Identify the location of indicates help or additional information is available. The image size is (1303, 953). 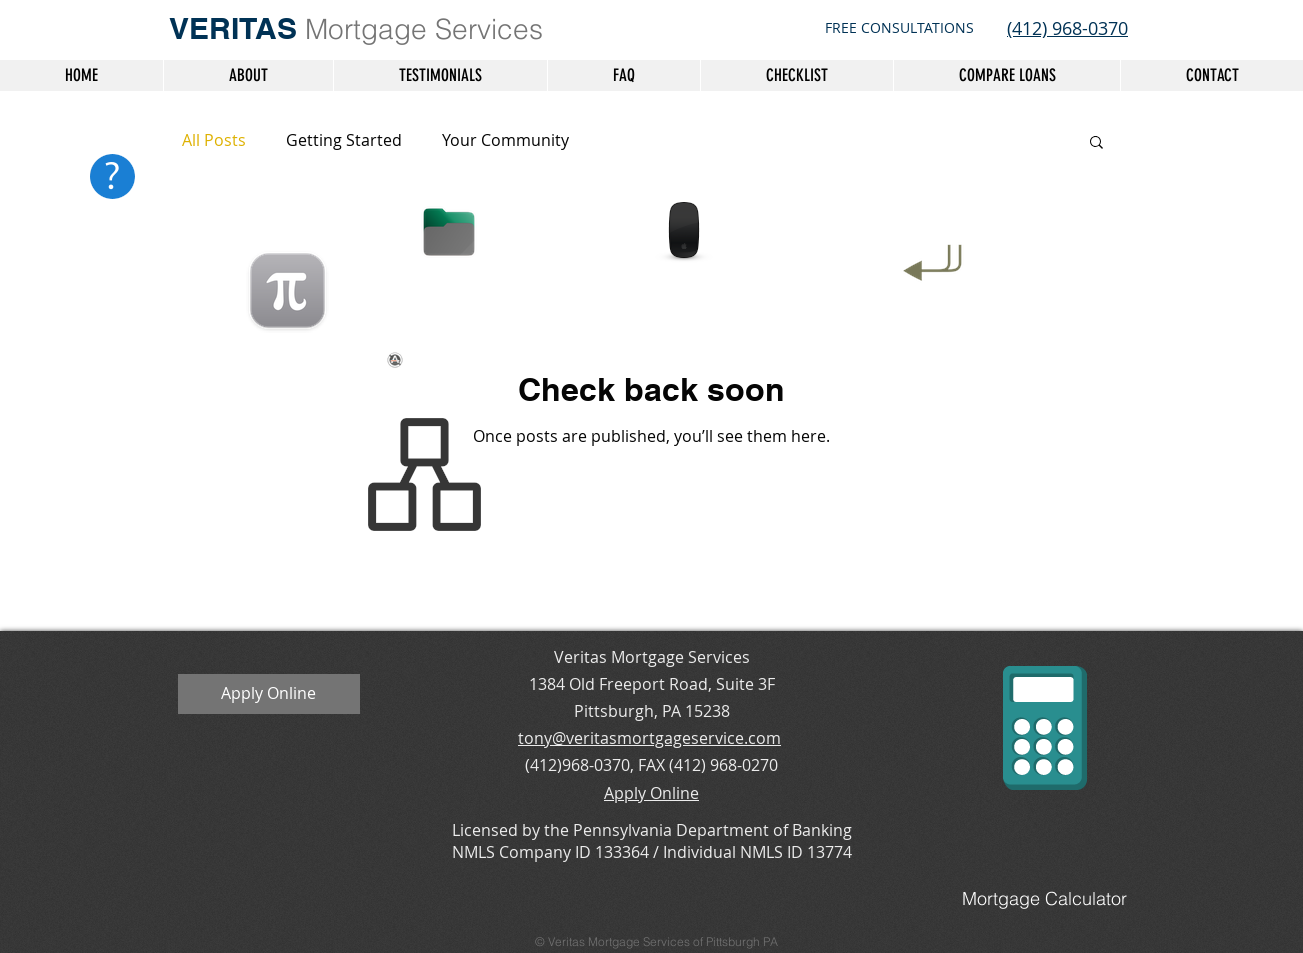
(111, 175).